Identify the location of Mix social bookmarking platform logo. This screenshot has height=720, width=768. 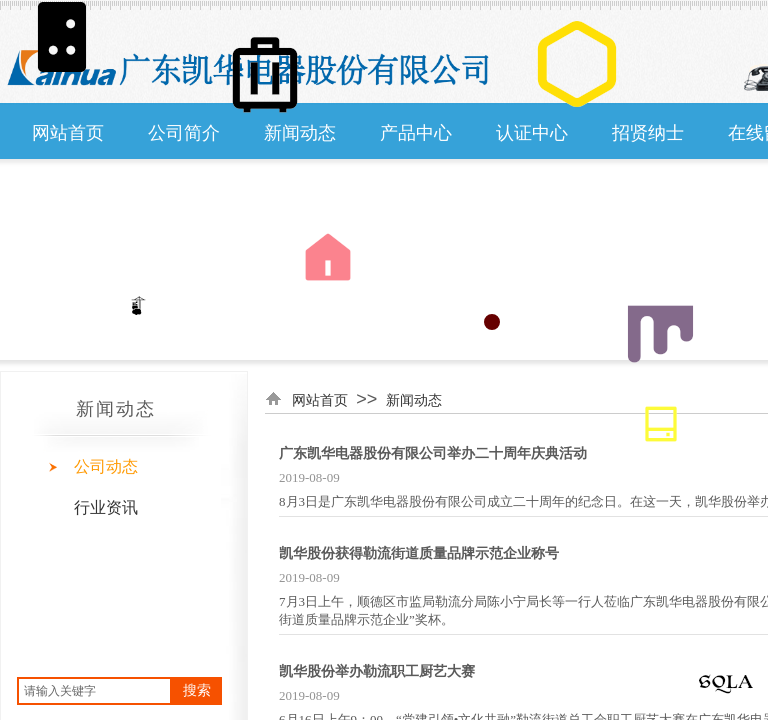
(660, 333).